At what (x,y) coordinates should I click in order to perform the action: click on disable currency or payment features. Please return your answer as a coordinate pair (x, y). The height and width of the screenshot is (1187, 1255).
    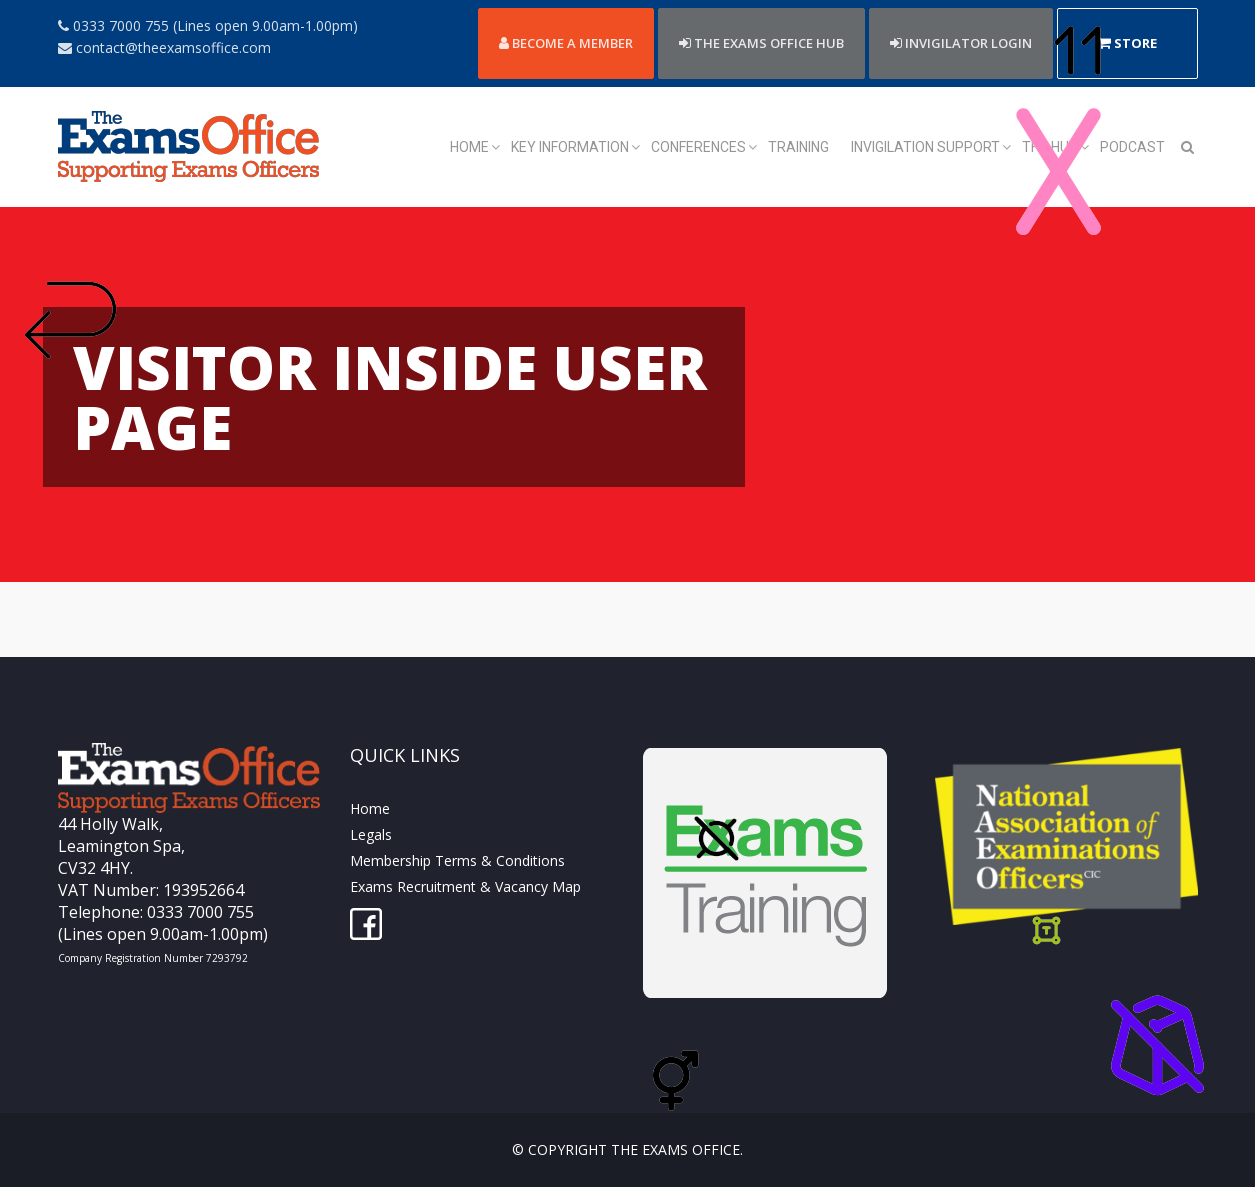
    Looking at the image, I should click on (716, 838).